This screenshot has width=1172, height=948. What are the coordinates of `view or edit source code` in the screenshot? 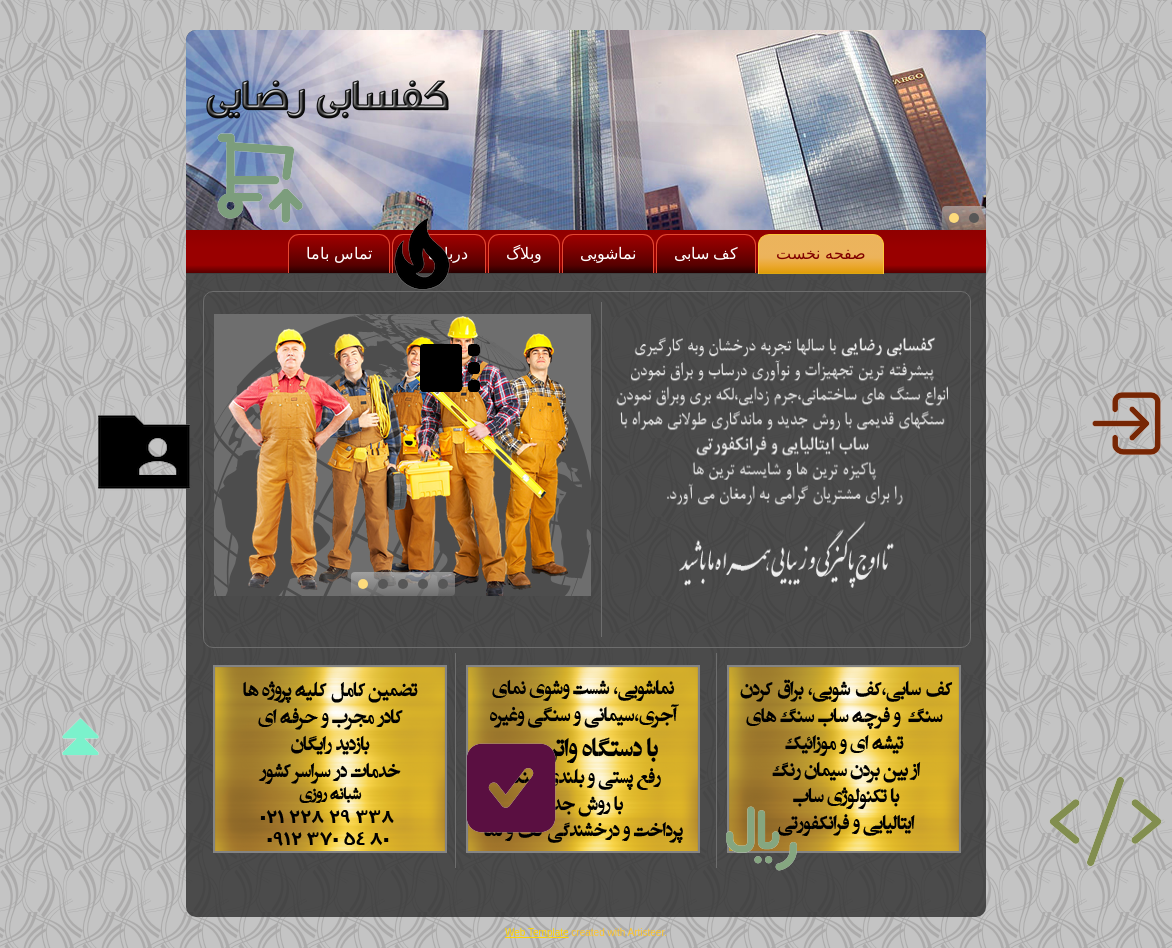 It's located at (1105, 821).